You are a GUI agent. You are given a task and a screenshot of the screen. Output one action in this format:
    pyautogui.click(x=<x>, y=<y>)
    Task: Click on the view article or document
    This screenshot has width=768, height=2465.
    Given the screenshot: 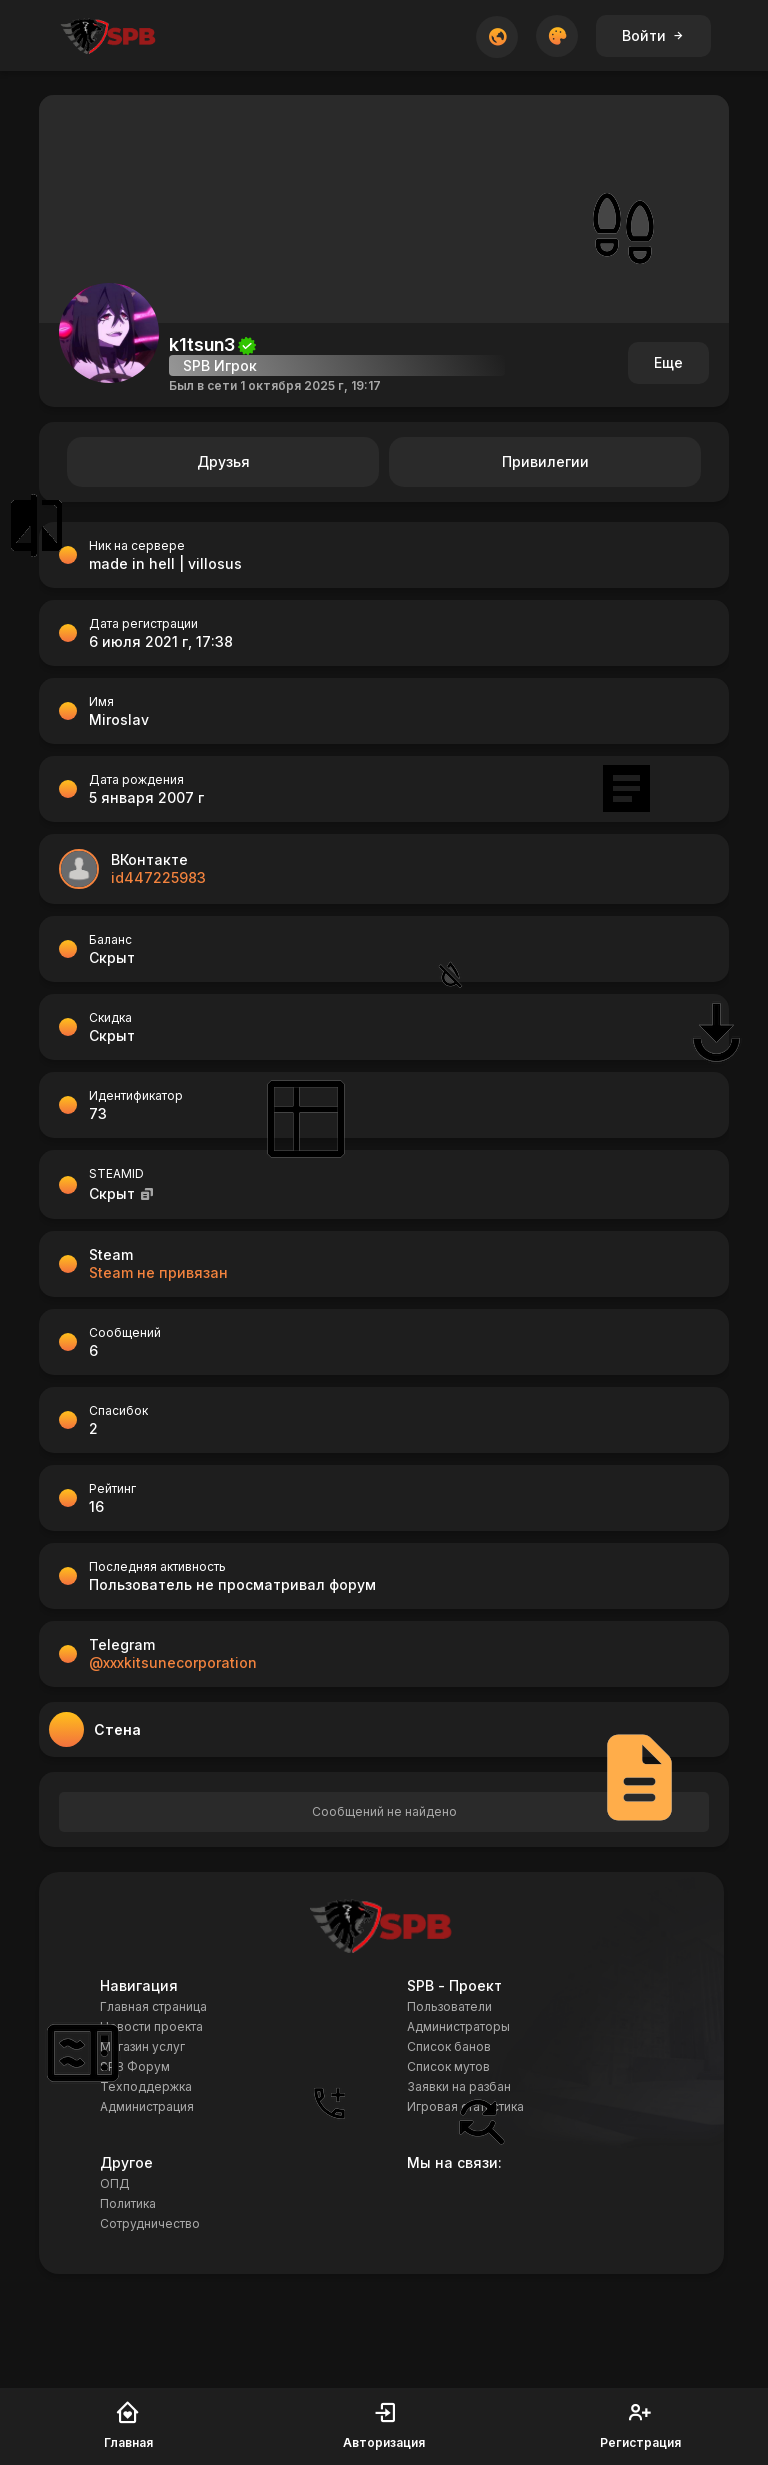 What is the action you would take?
    pyautogui.click(x=626, y=788)
    